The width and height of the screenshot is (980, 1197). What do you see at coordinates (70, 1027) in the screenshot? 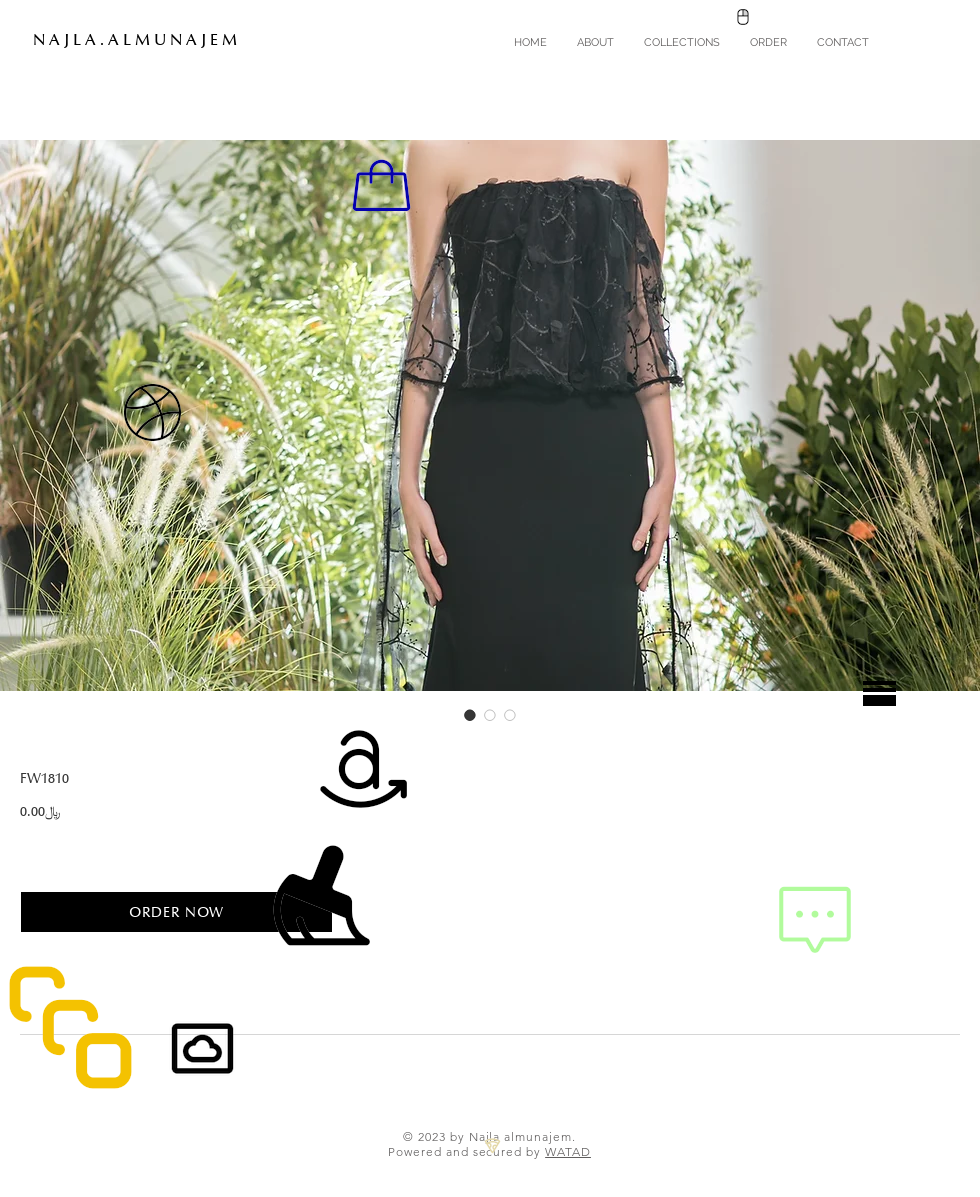
I see `view stacked layers or cards` at bounding box center [70, 1027].